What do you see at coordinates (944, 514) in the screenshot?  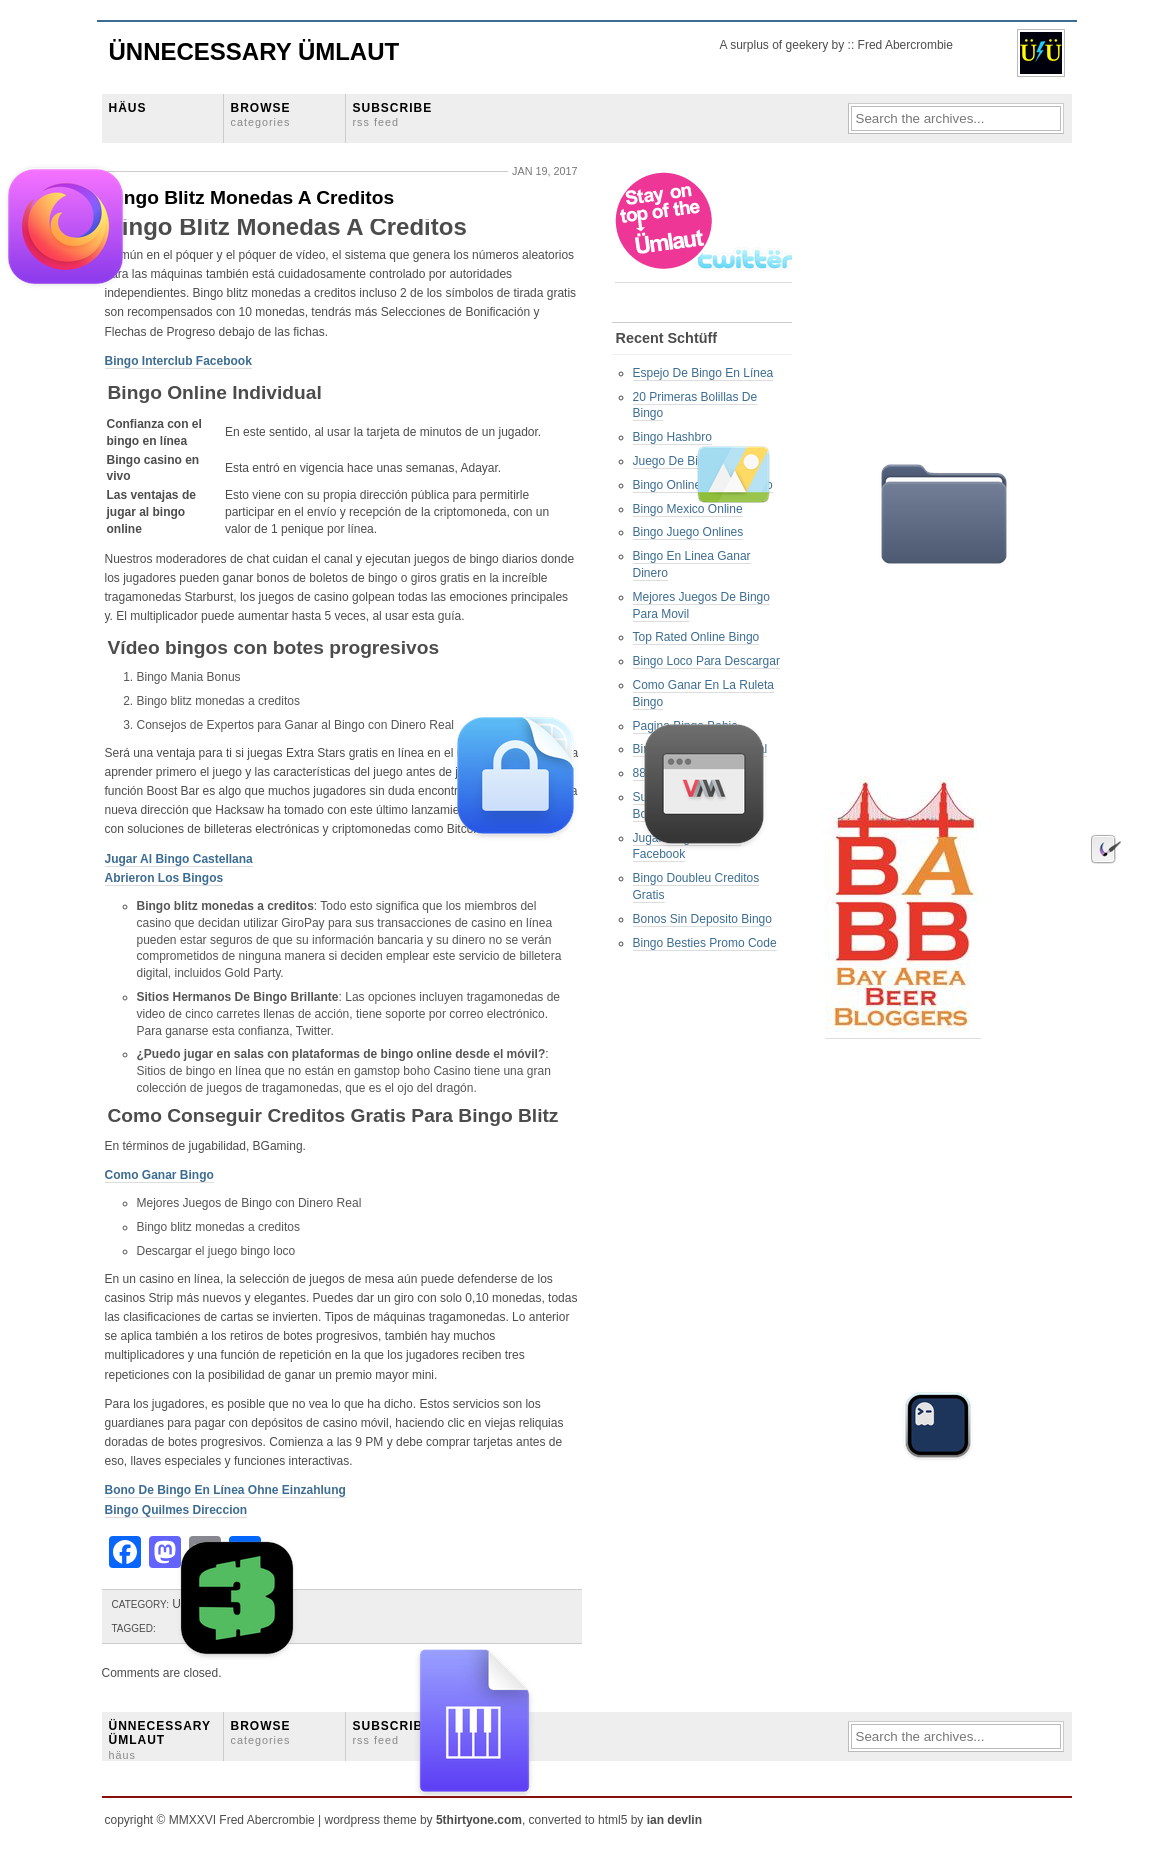 I see `open folder to view contents` at bounding box center [944, 514].